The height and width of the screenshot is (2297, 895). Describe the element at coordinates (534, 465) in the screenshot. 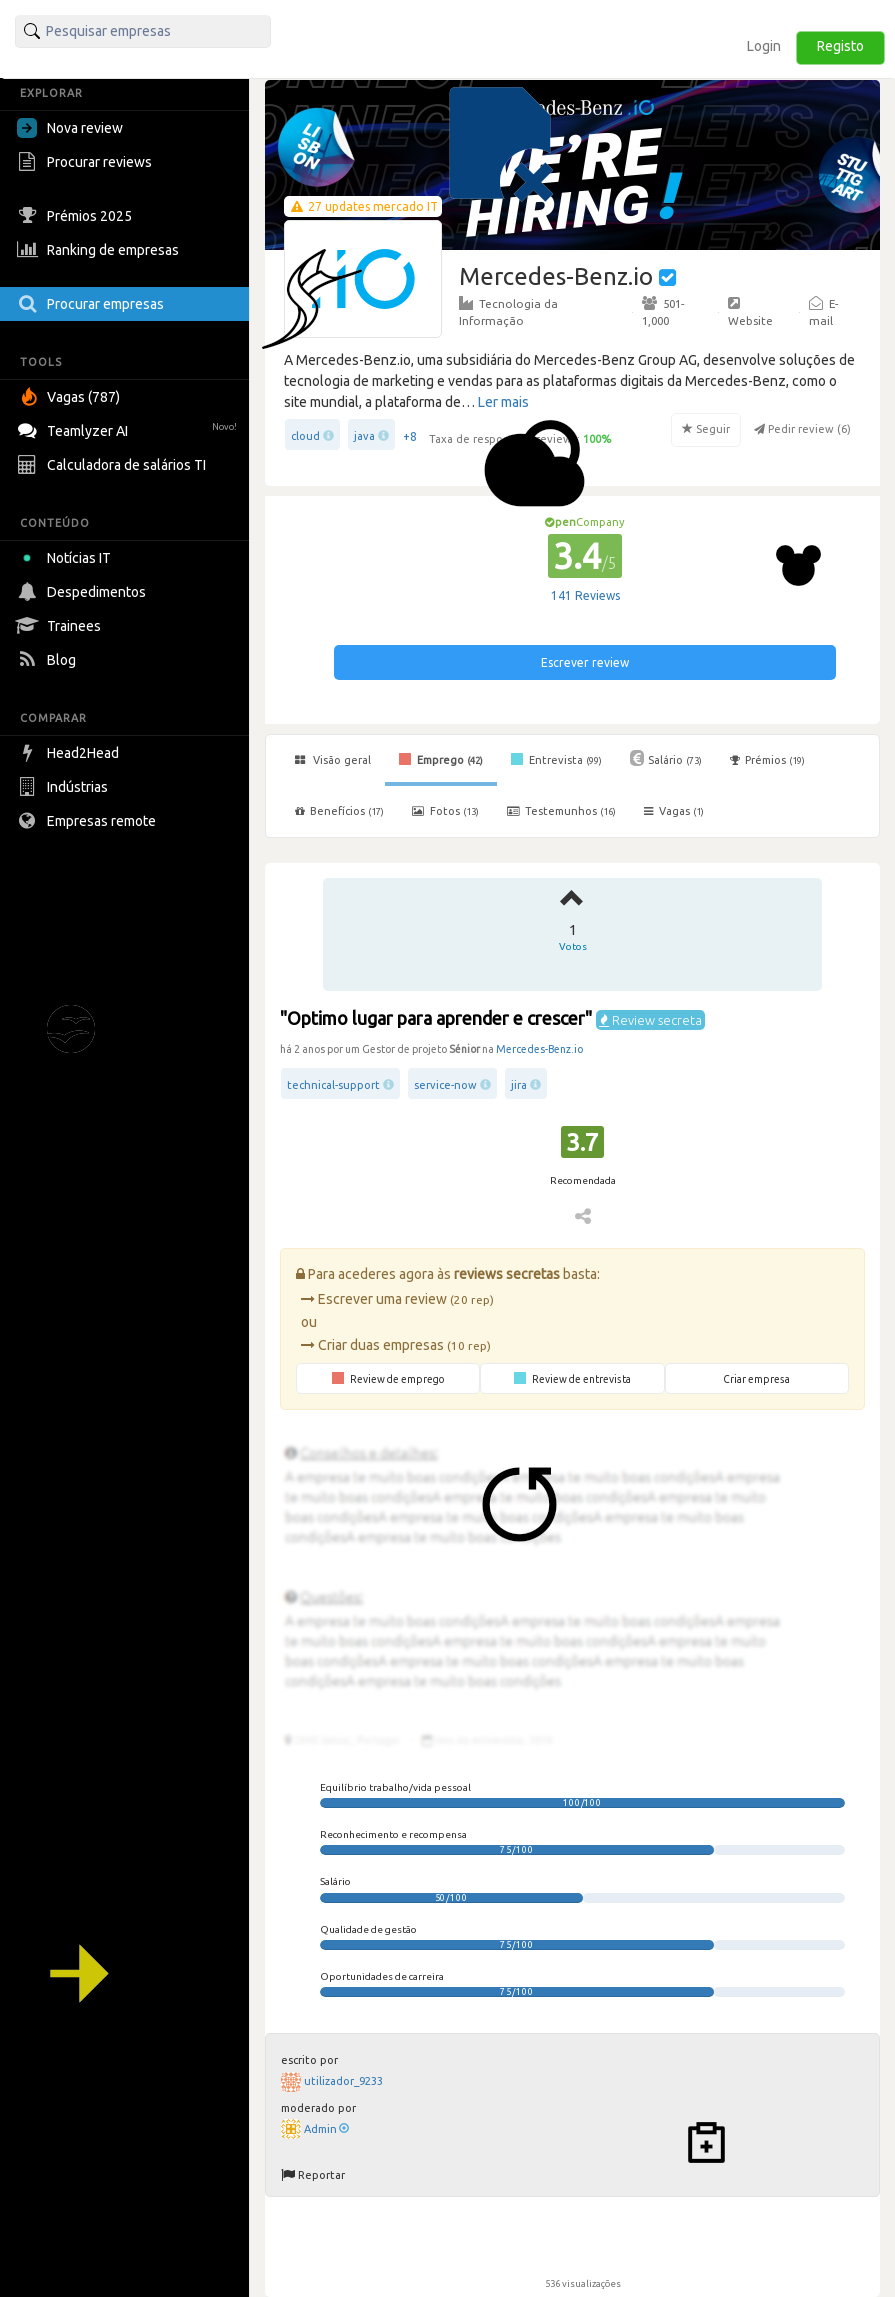

I see `indicates partly cloudy weather conditions` at that location.